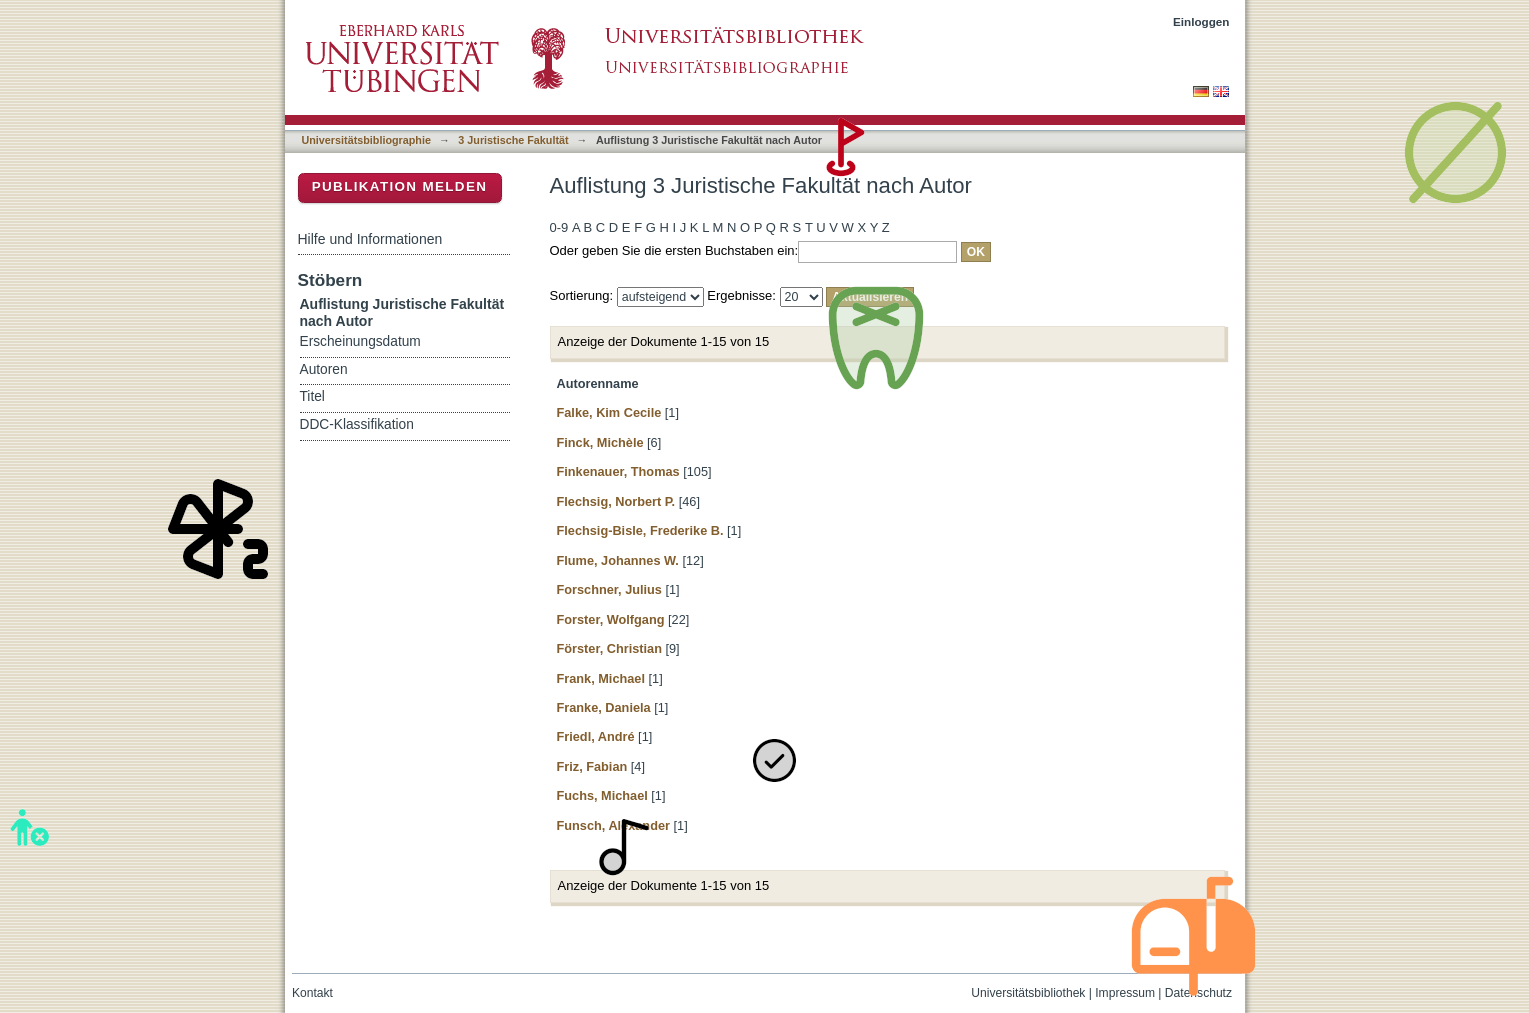  What do you see at coordinates (1455, 152) in the screenshot?
I see `indicates an empty or null state` at bounding box center [1455, 152].